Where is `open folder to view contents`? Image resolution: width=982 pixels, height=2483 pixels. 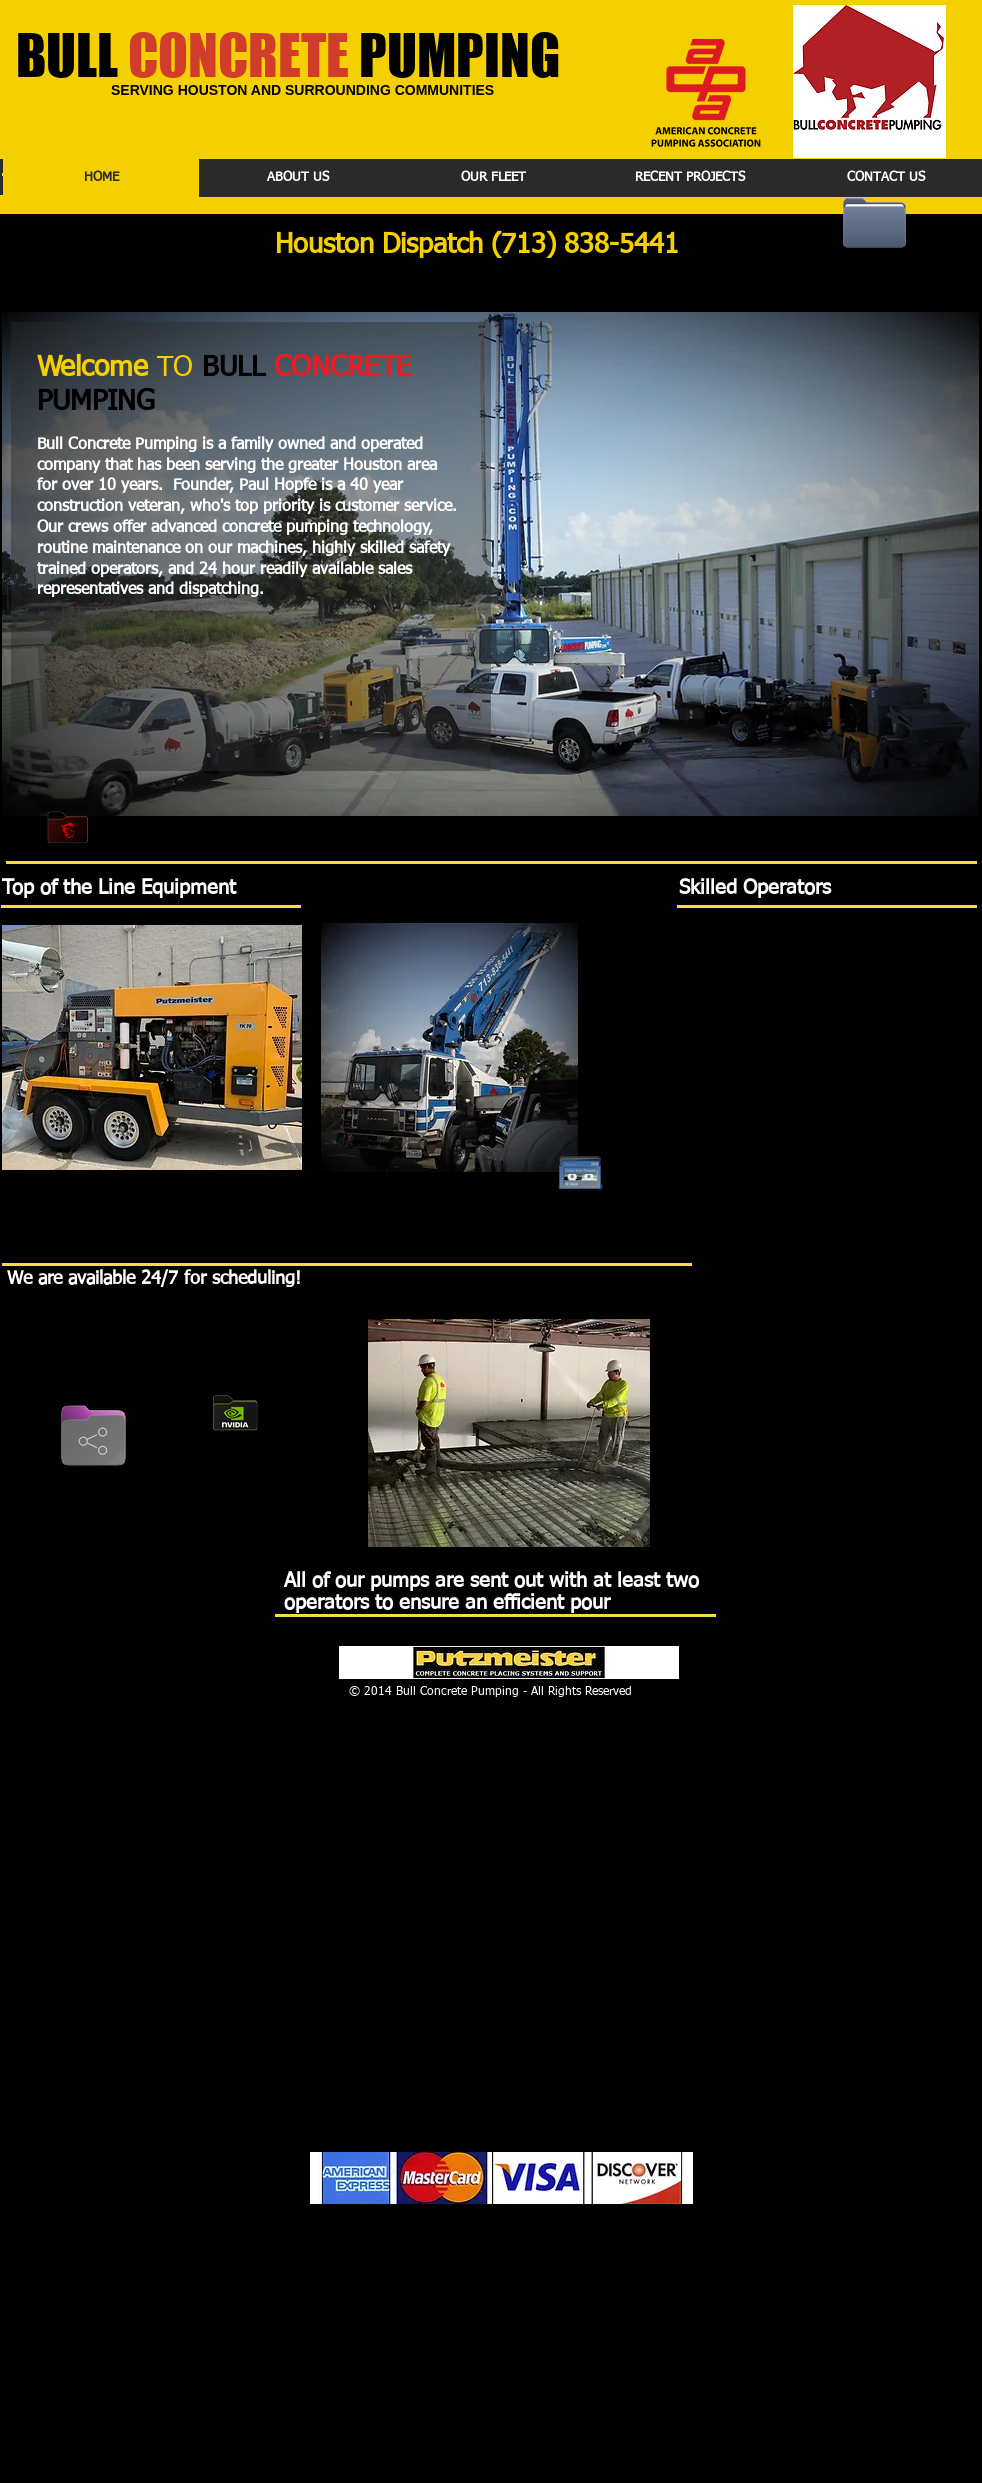
open folder to view contents is located at coordinates (874, 222).